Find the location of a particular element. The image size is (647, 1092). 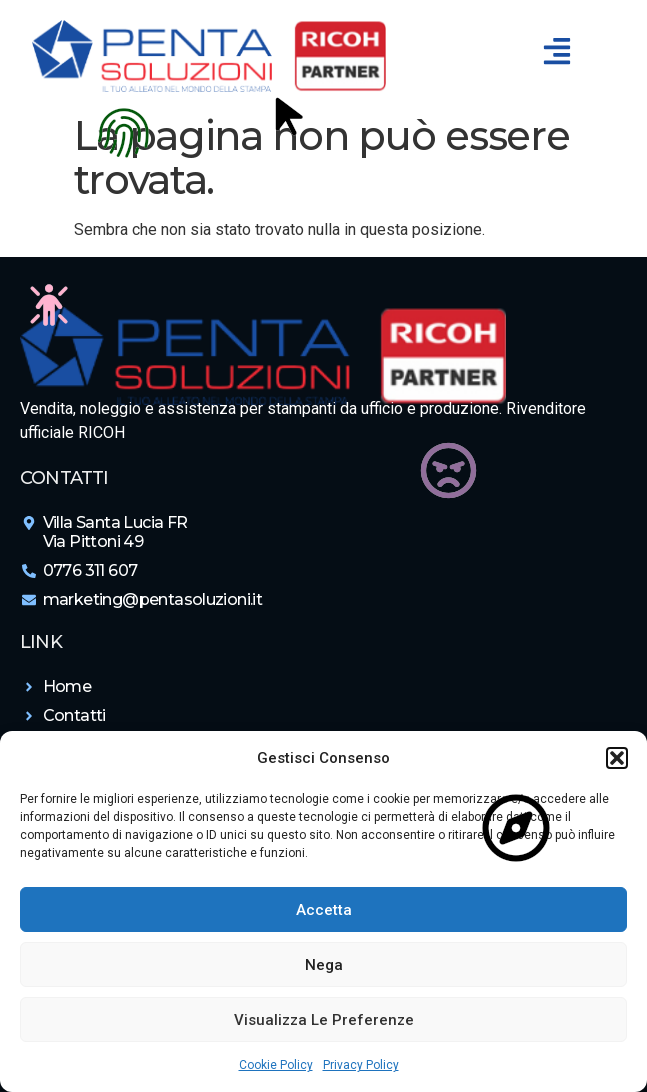

access navigation or directions is located at coordinates (516, 828).